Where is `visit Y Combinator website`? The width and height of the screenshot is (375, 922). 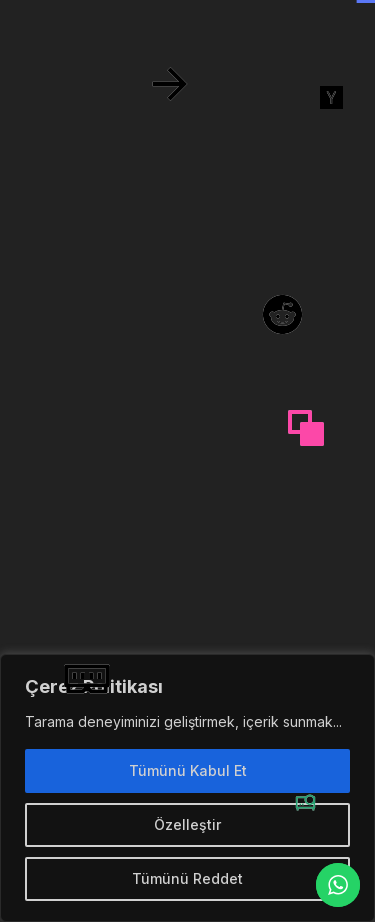 visit Y Combinator website is located at coordinates (331, 97).